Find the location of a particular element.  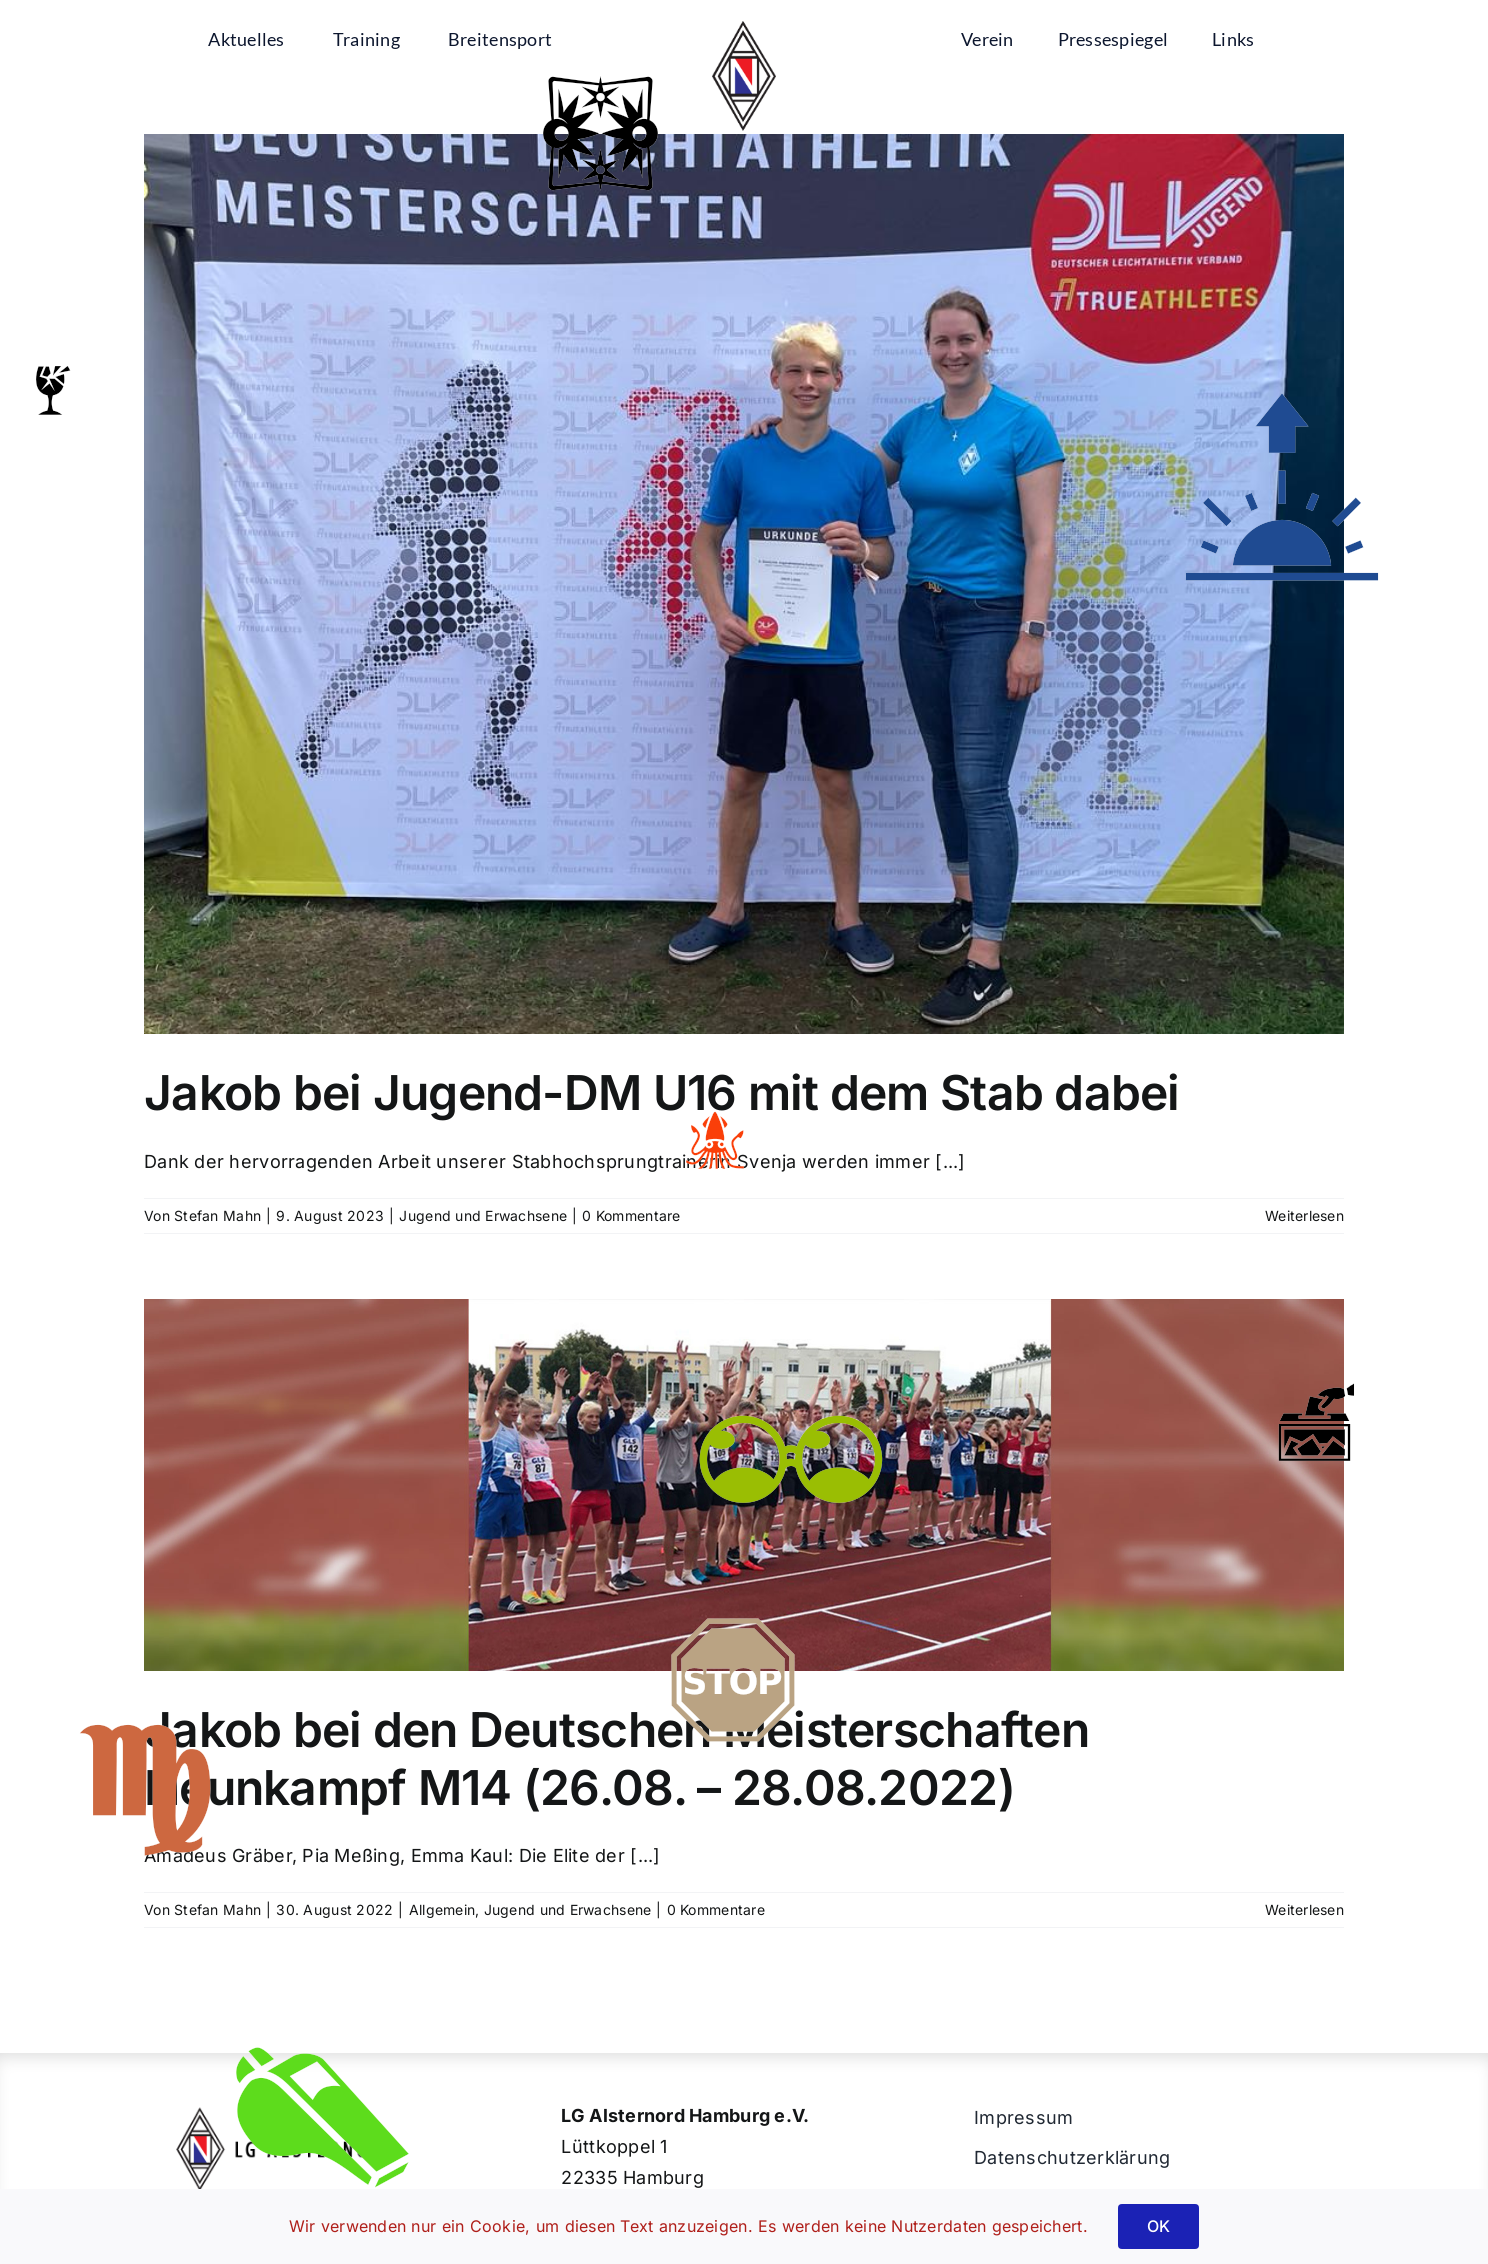

indicates fragile item or breakable content is located at coordinates (49, 390).